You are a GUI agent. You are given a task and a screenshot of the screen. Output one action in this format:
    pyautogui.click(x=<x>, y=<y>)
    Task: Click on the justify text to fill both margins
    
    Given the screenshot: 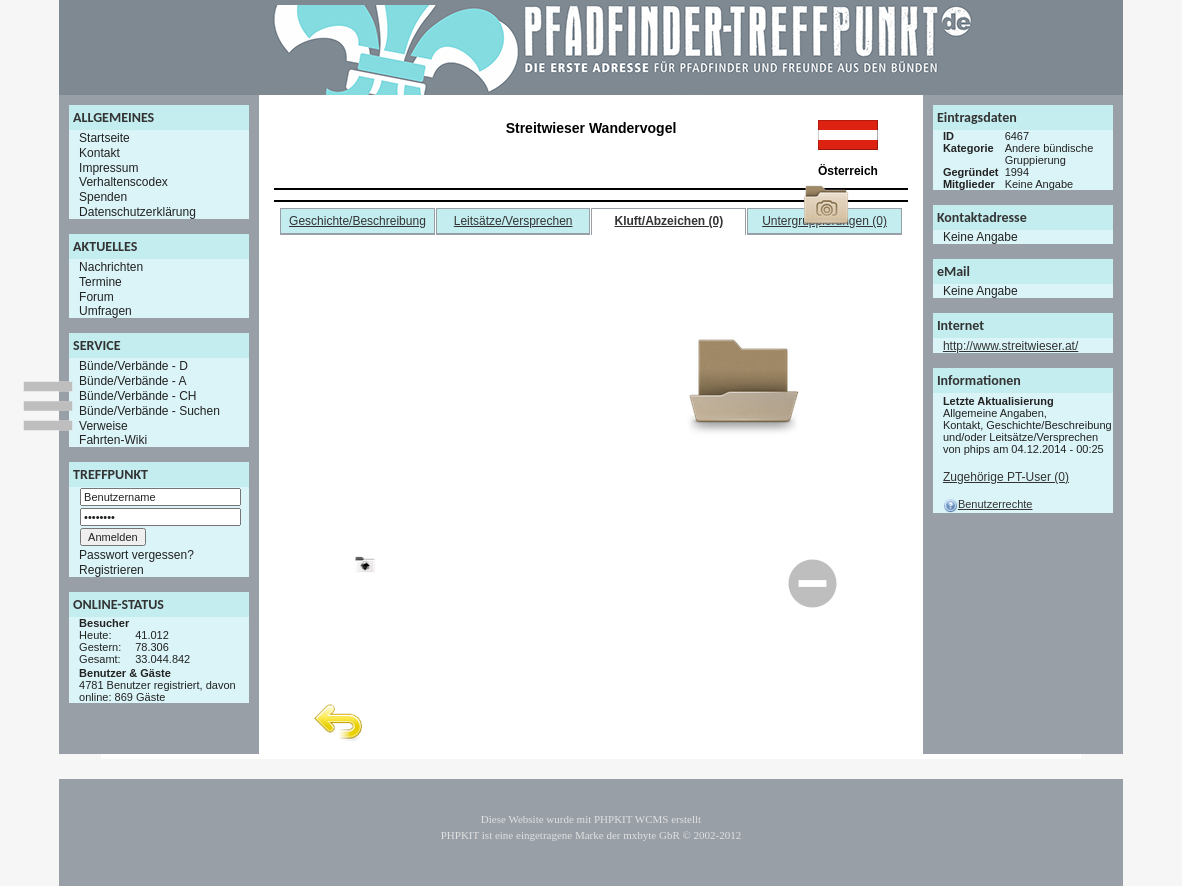 What is the action you would take?
    pyautogui.click(x=48, y=406)
    